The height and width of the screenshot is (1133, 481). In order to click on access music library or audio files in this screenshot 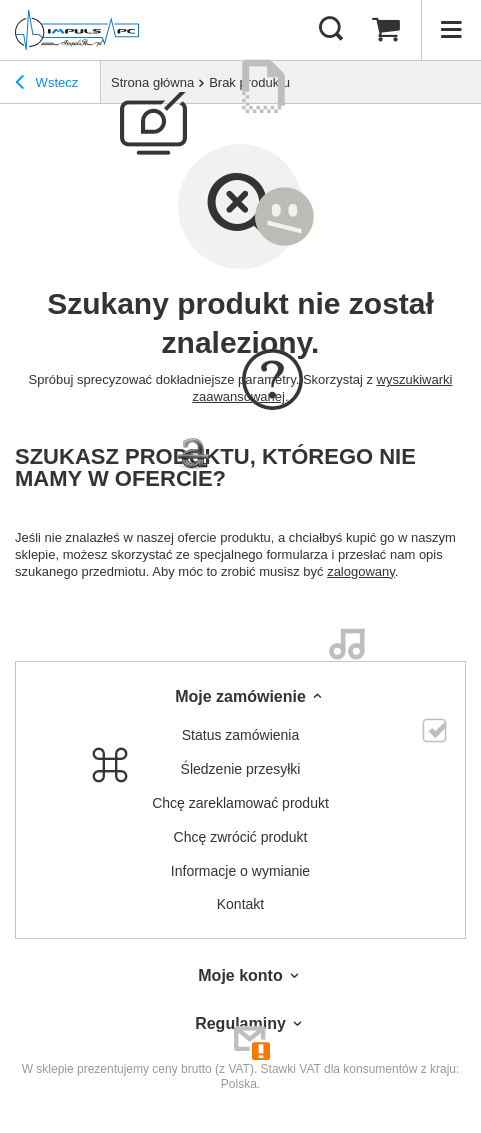, I will do `click(348, 643)`.